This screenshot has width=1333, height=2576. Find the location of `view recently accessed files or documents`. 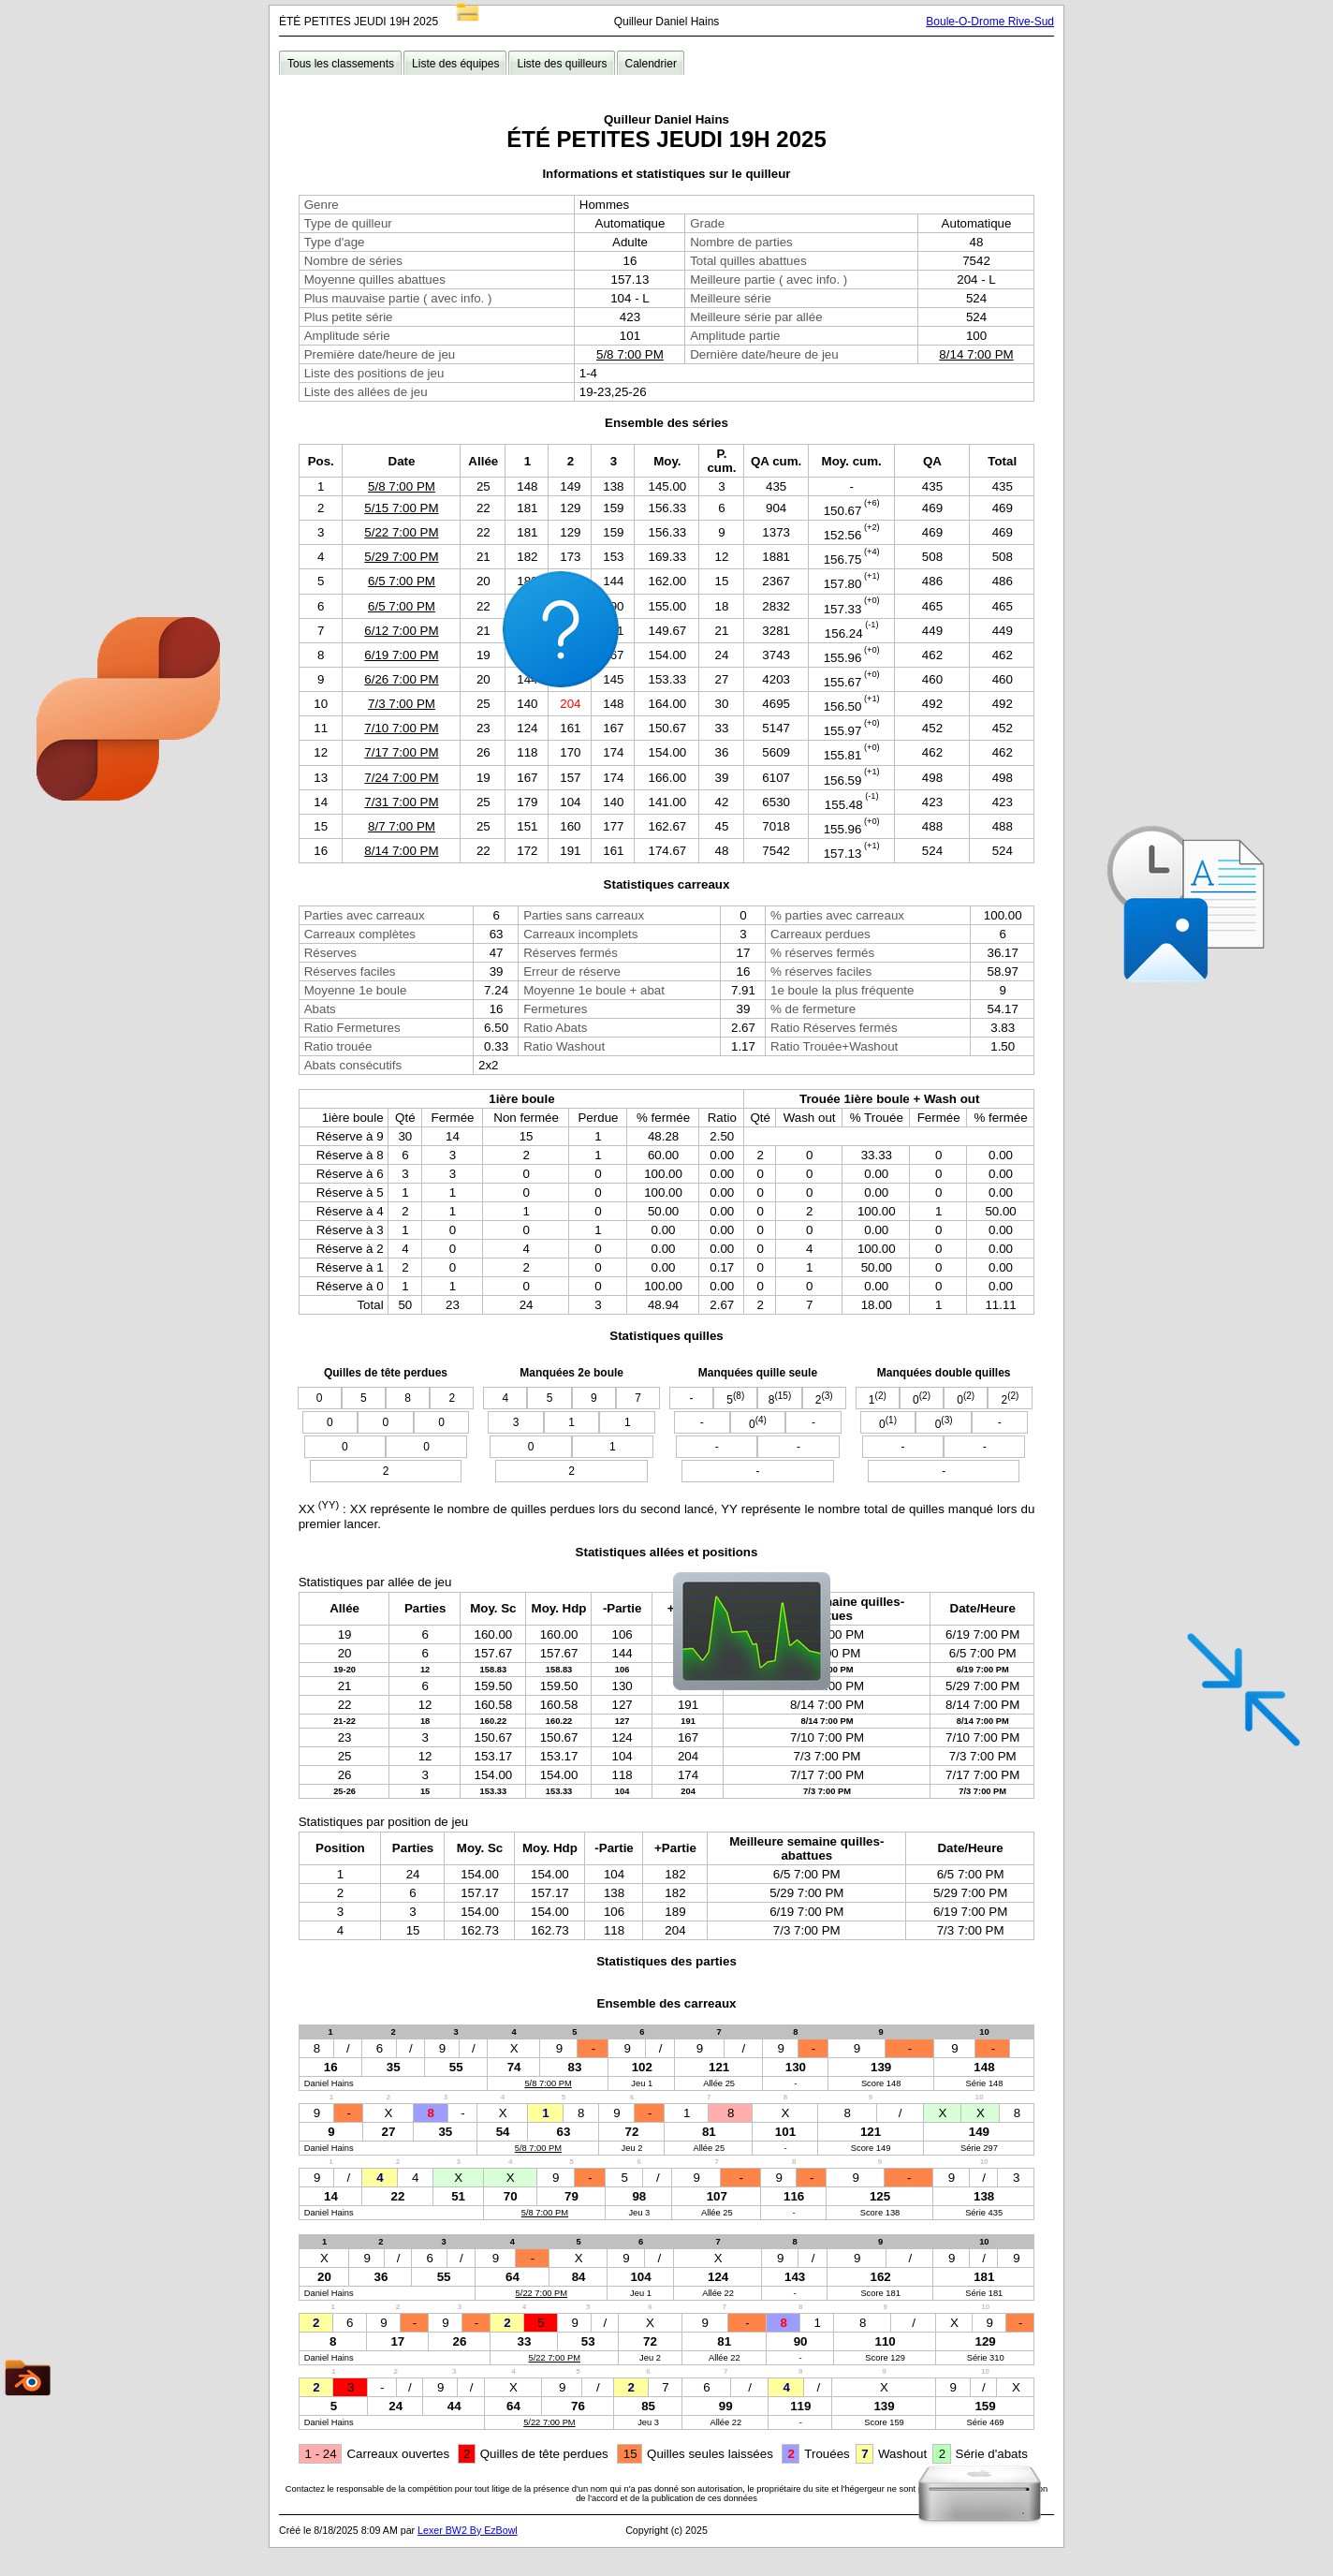

view recently accessed files or documents is located at coordinates (1184, 903).